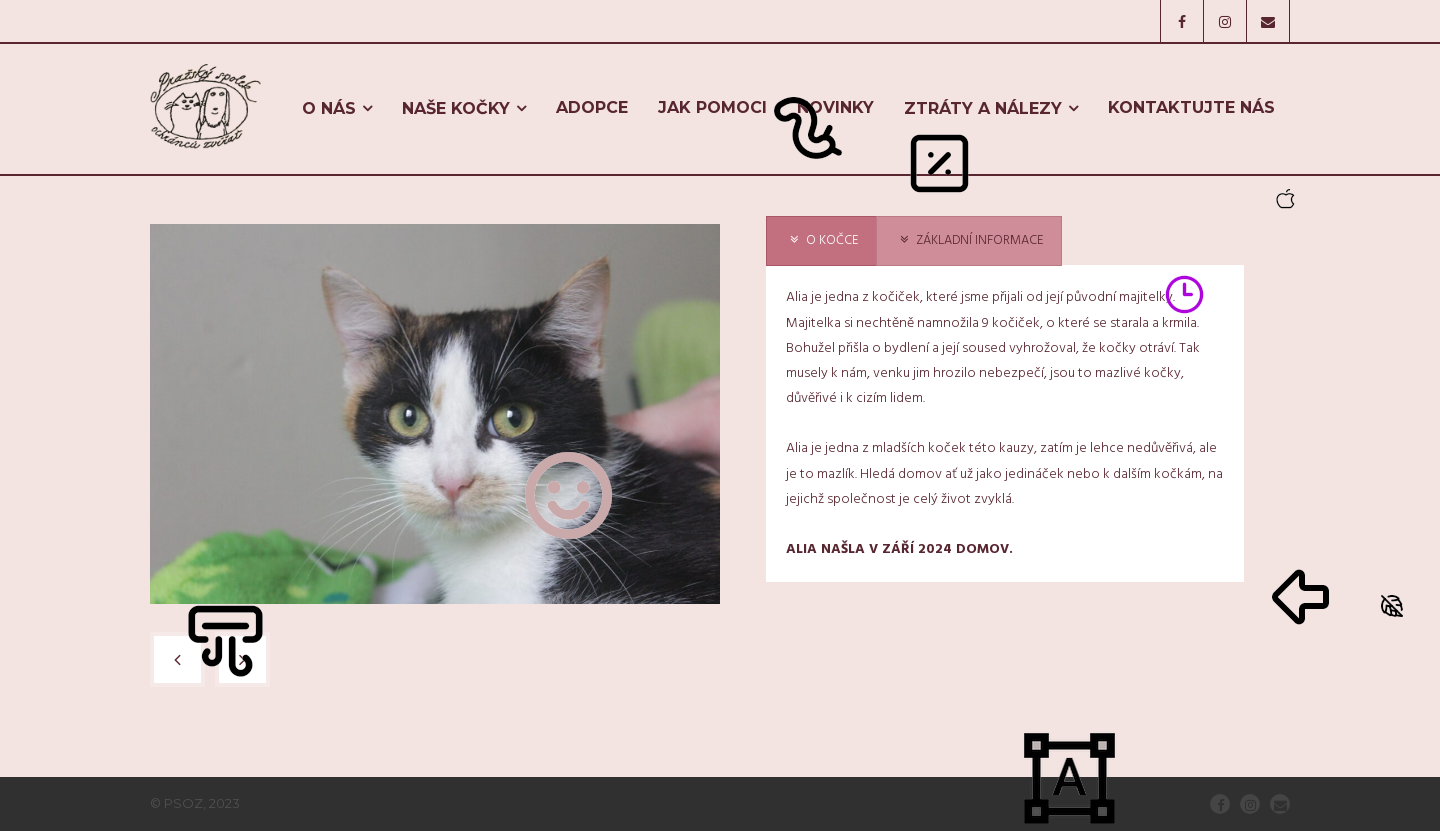  Describe the element at coordinates (1069, 778) in the screenshot. I see `format or edit text box properties` at that location.